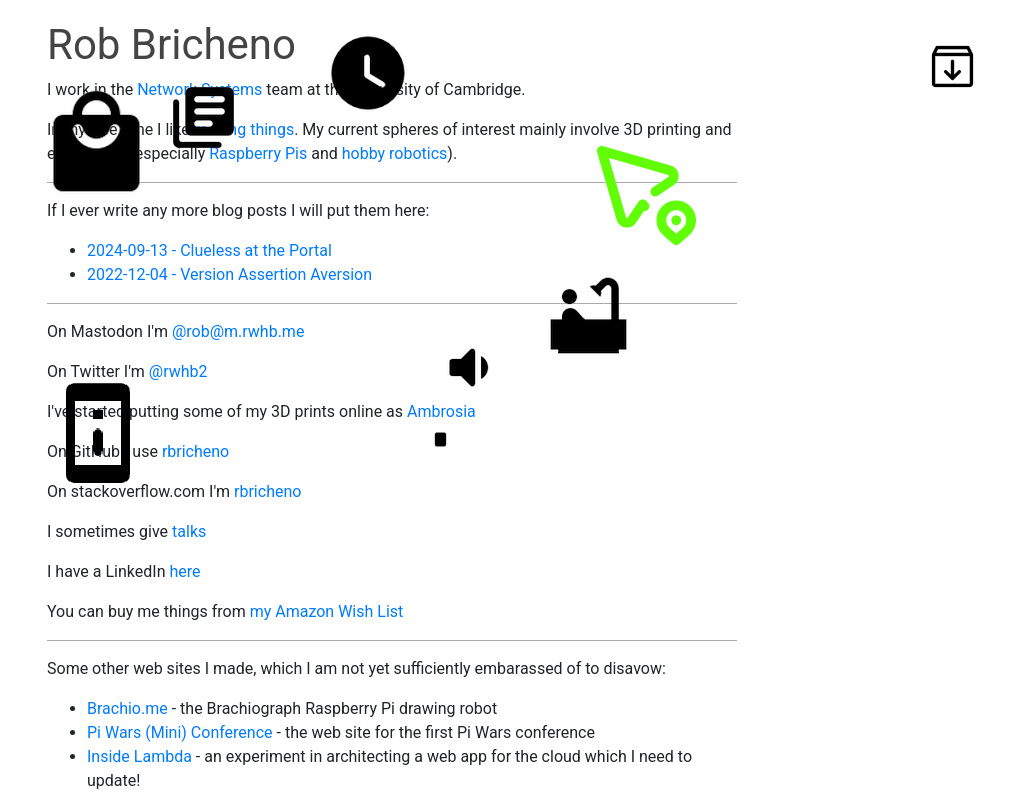  Describe the element at coordinates (98, 433) in the screenshot. I see `view device information` at that location.